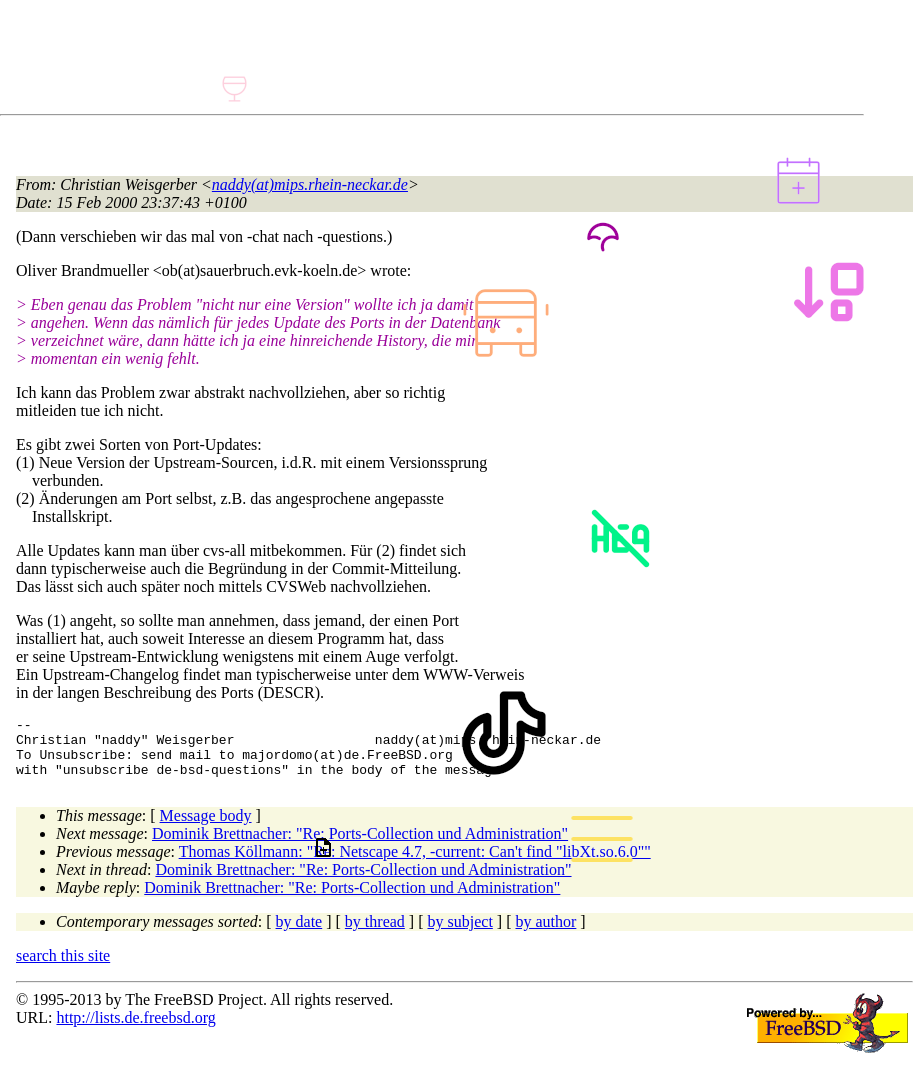 The width and height of the screenshot is (913, 1067). I want to click on view bus routes or schedules, so click(506, 323).